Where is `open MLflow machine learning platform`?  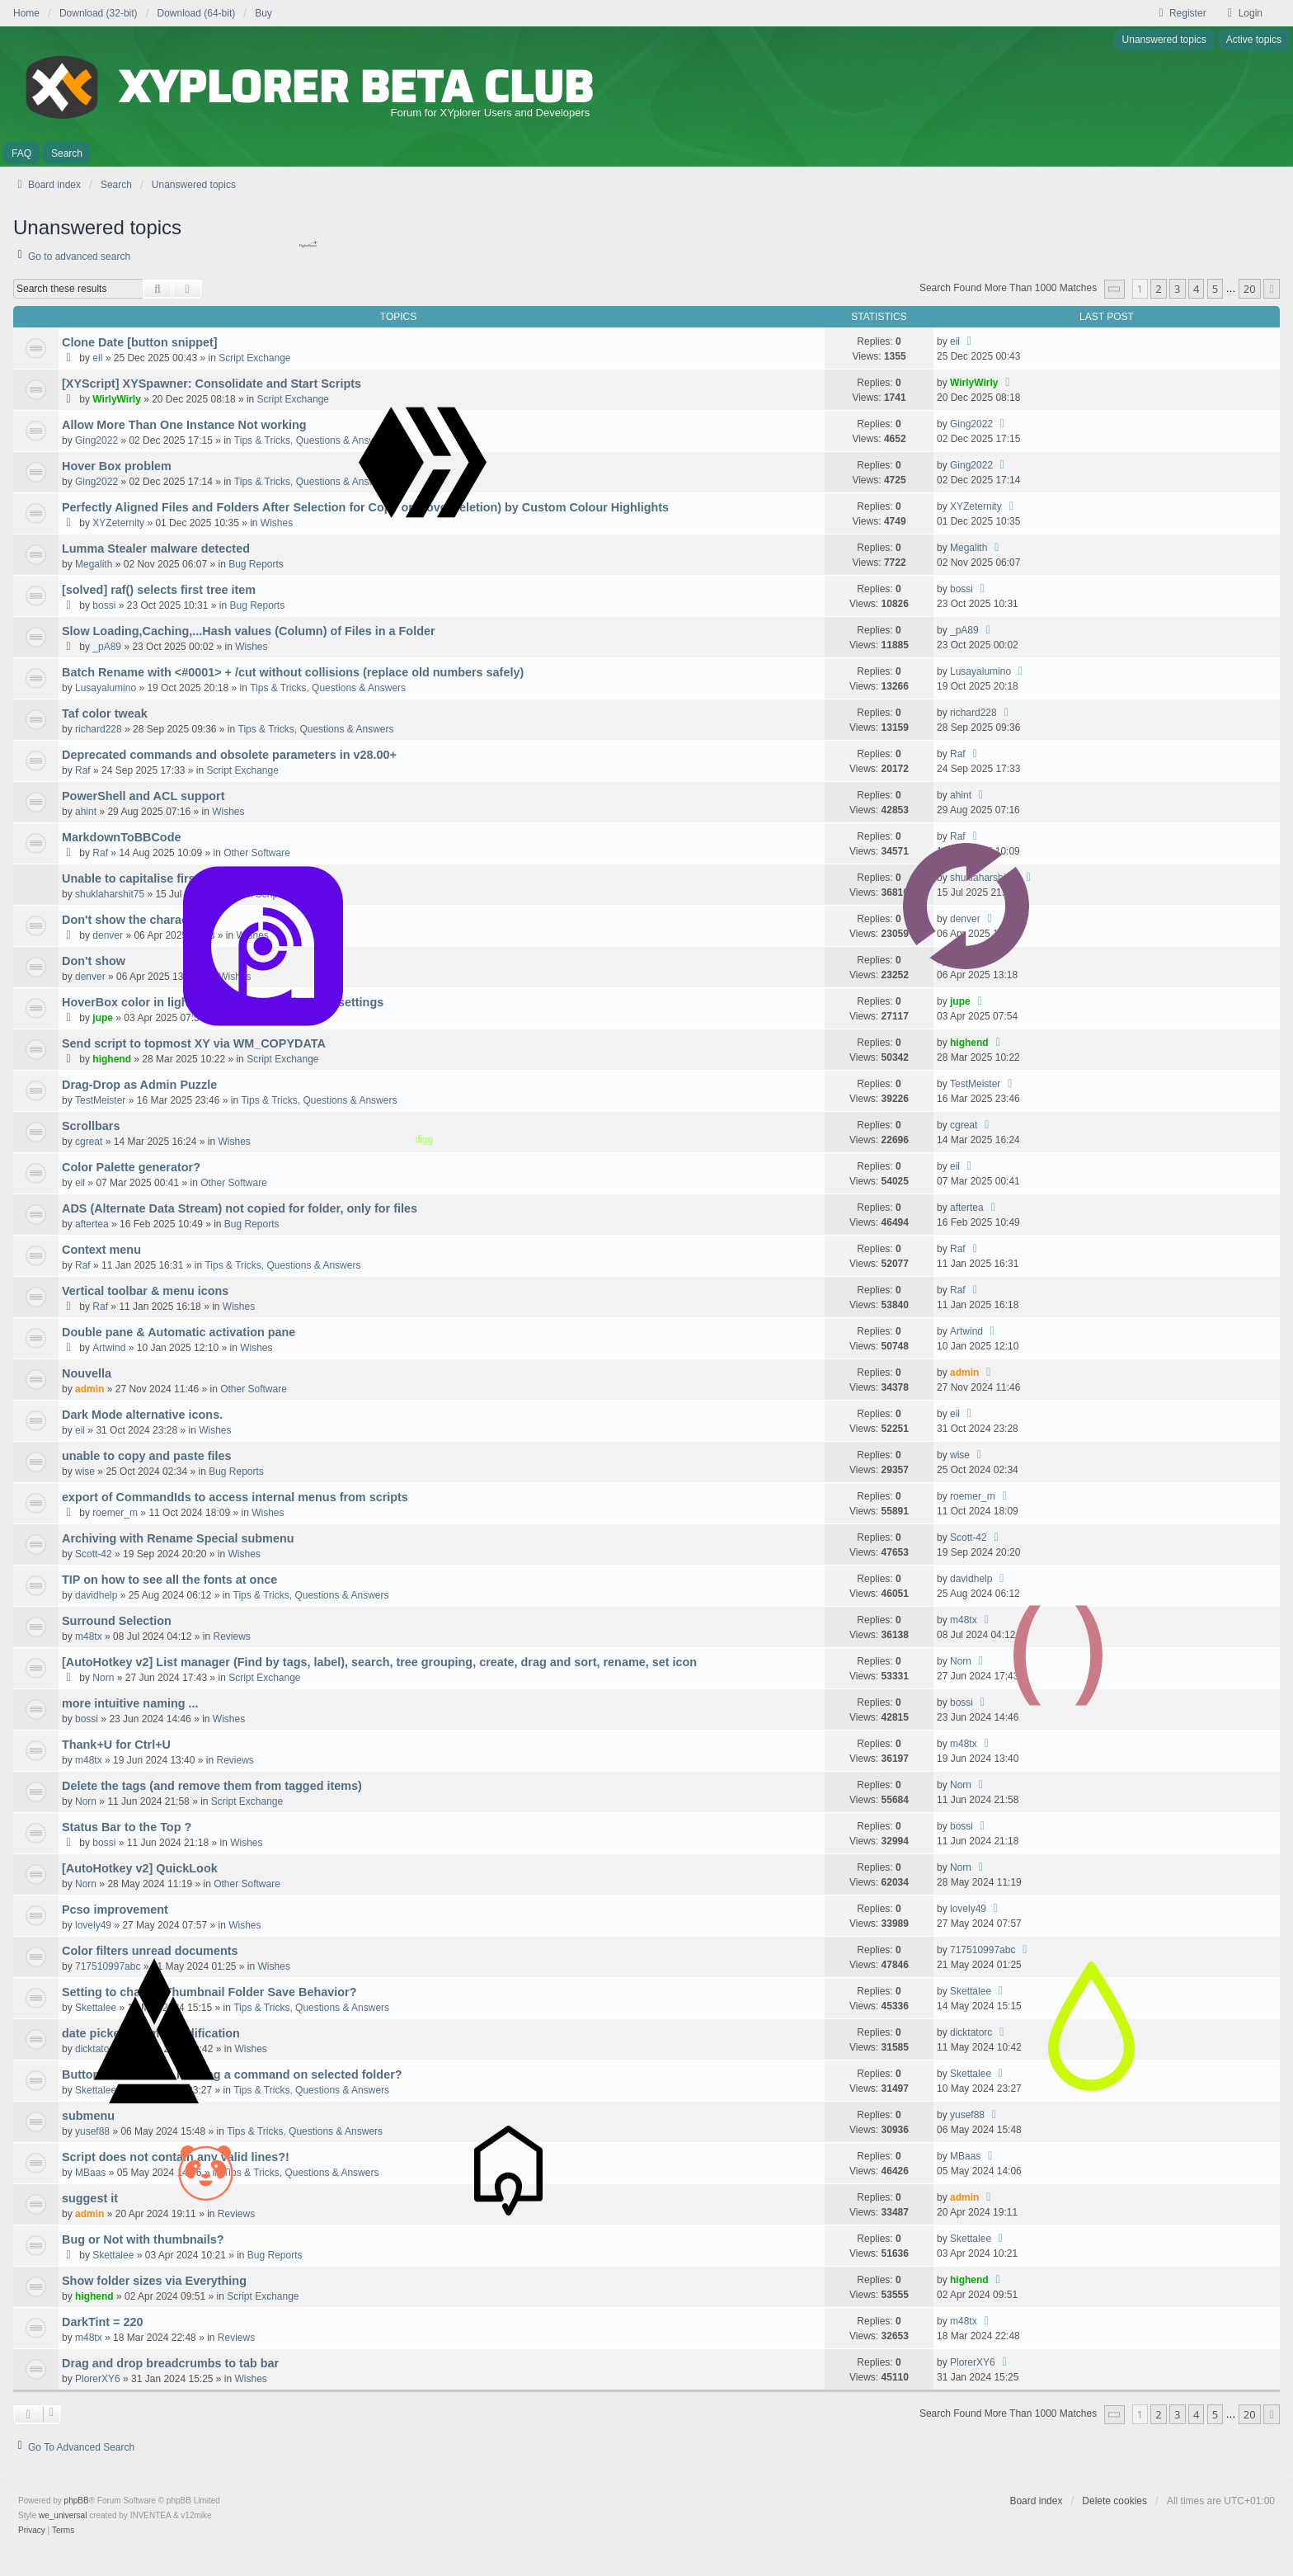
open MLflow machine learning platform is located at coordinates (966, 906).